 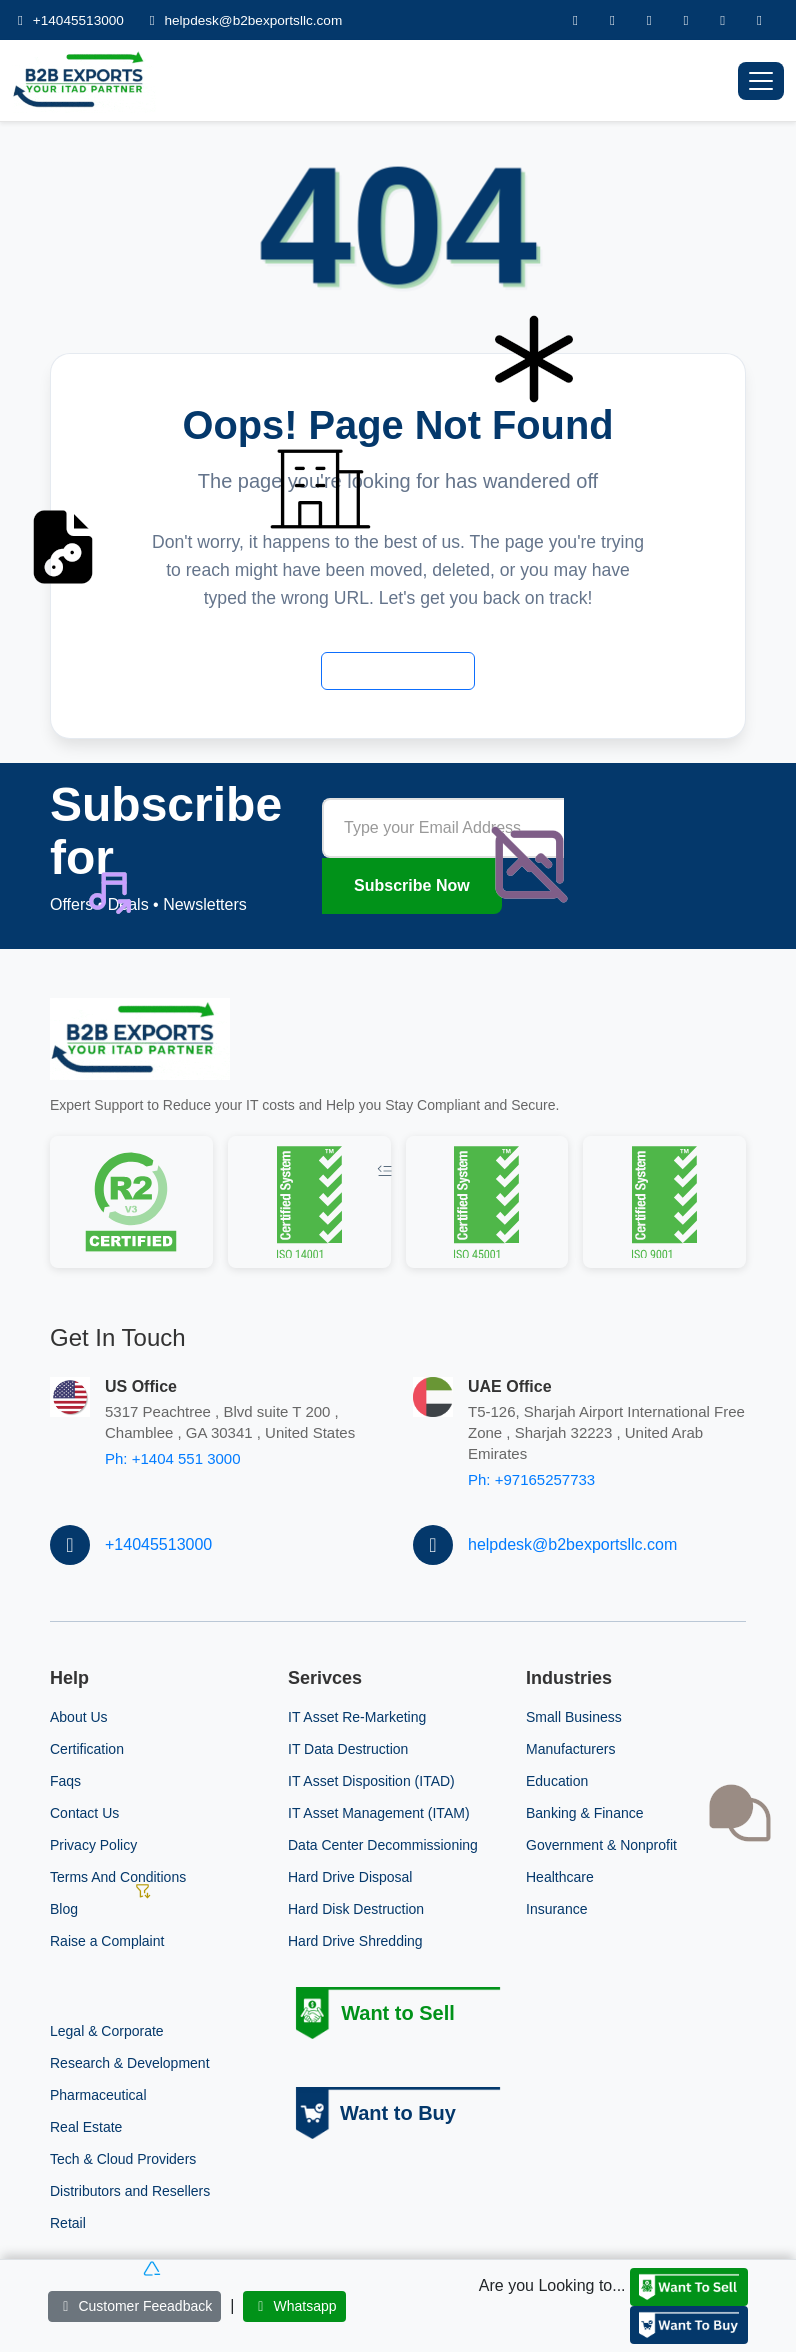 I want to click on share a song or audio file, so click(x=110, y=891).